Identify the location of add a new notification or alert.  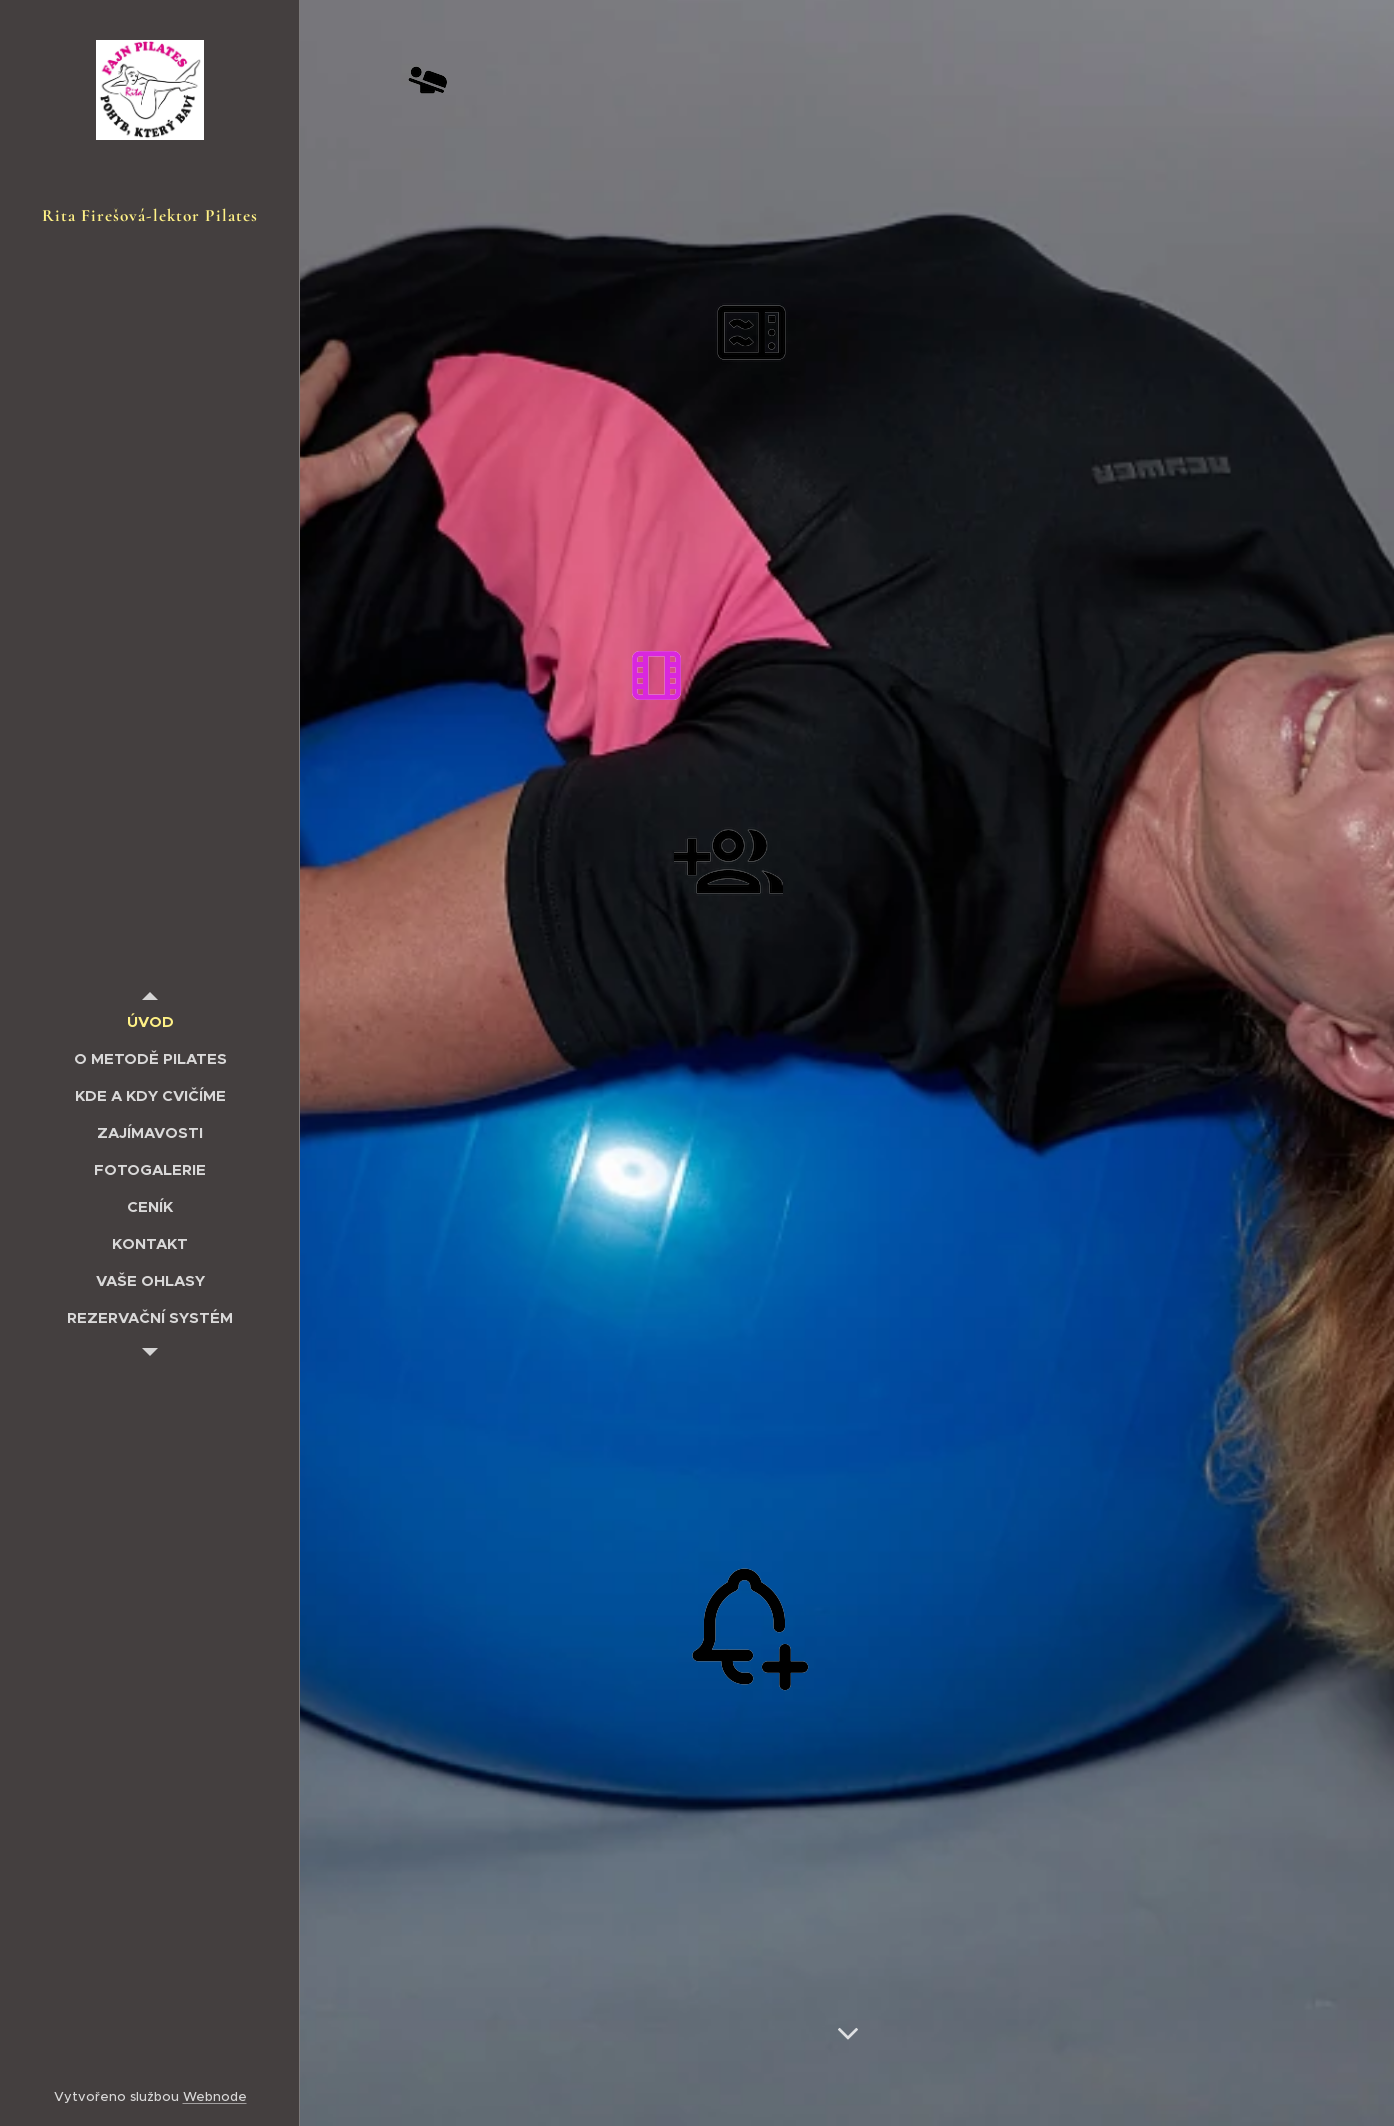
(744, 1626).